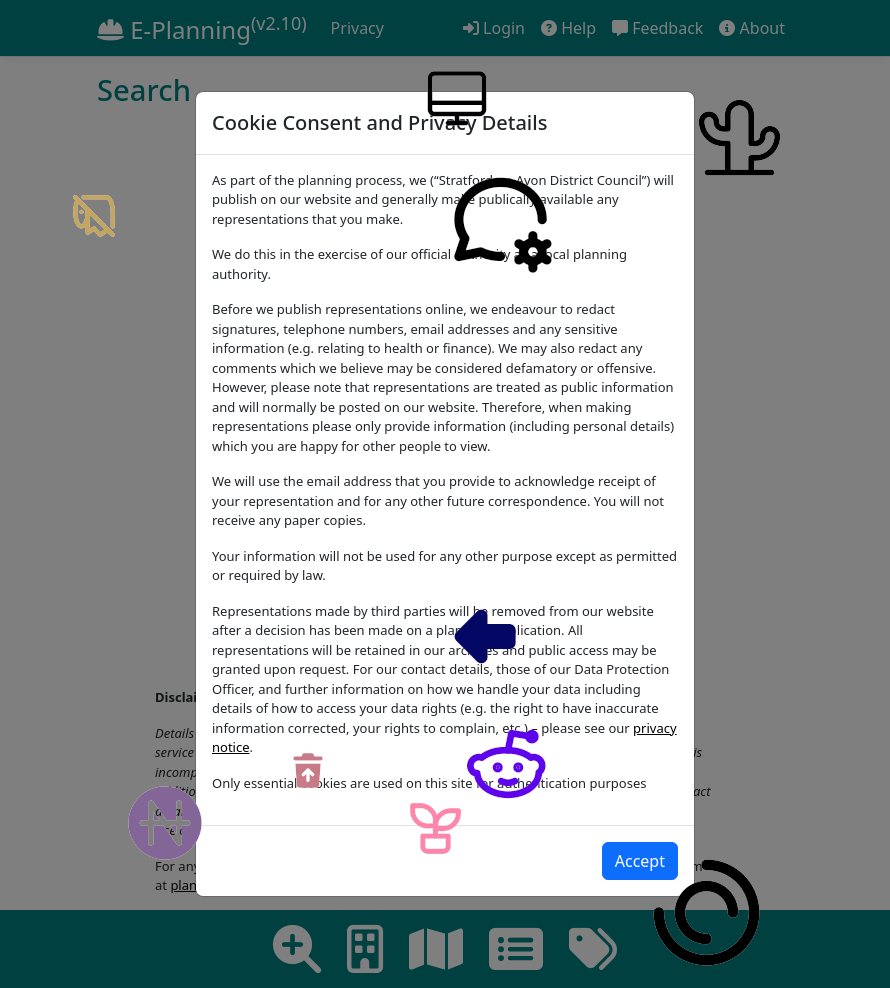 The height and width of the screenshot is (988, 890). I want to click on indicates desert or arid climate theme, so click(739, 140).